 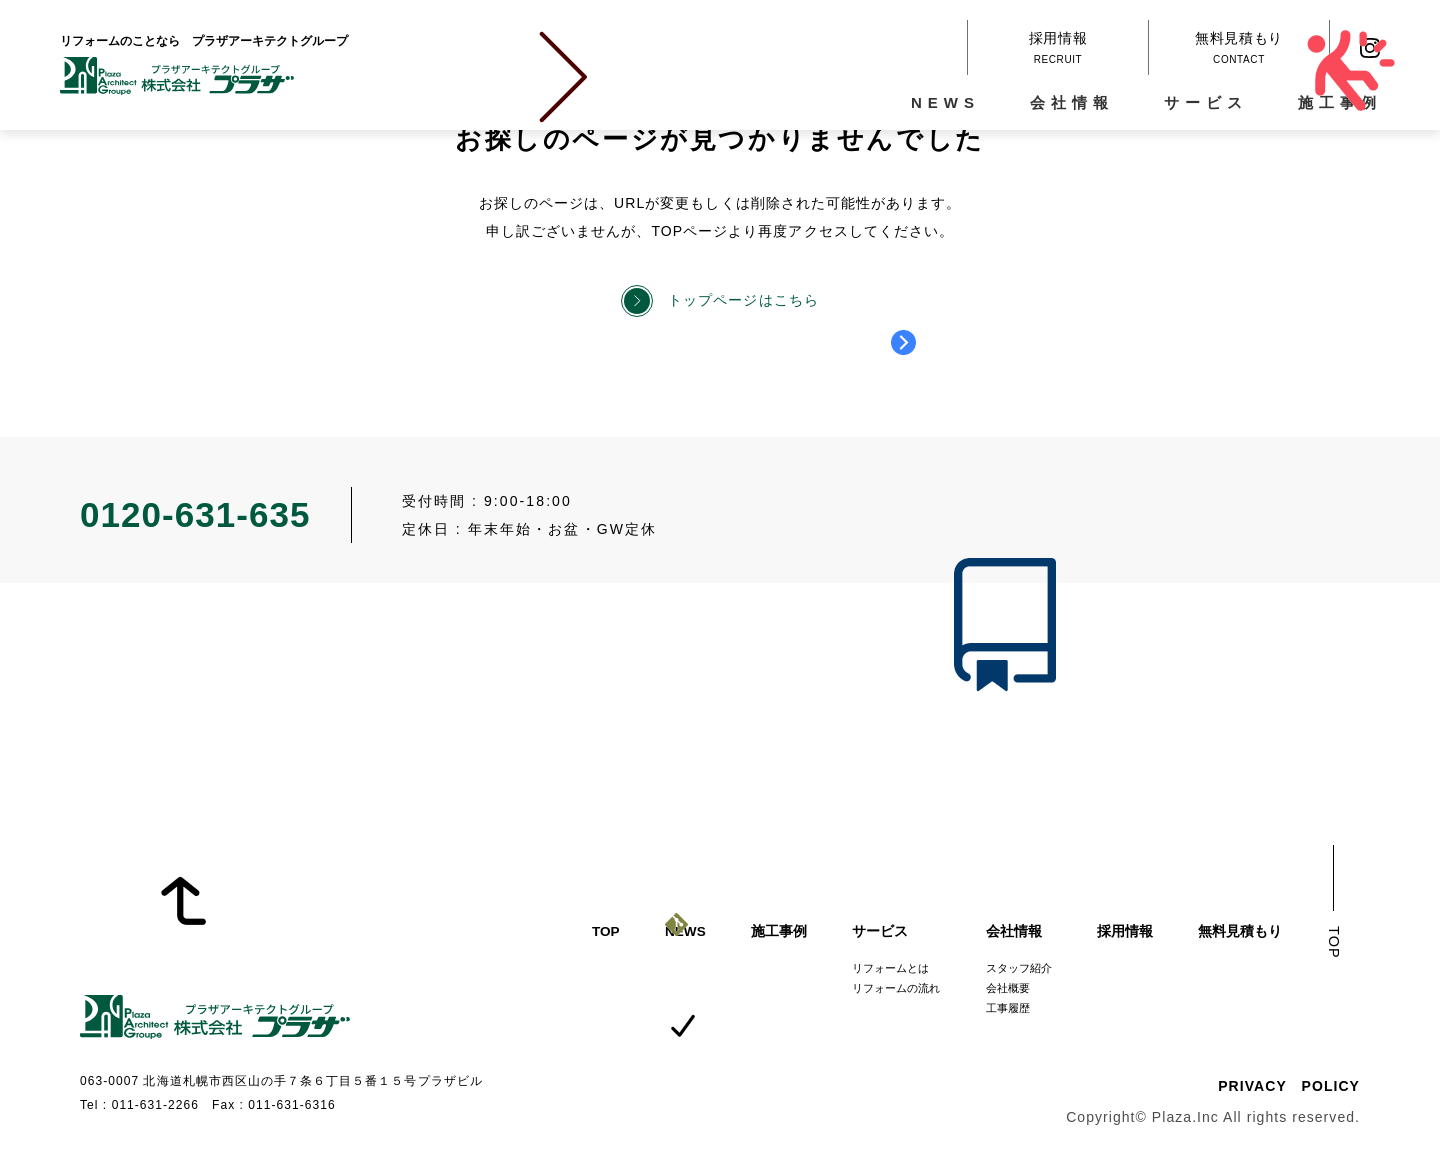 What do you see at coordinates (683, 1025) in the screenshot?
I see `confirms a completed action or task` at bounding box center [683, 1025].